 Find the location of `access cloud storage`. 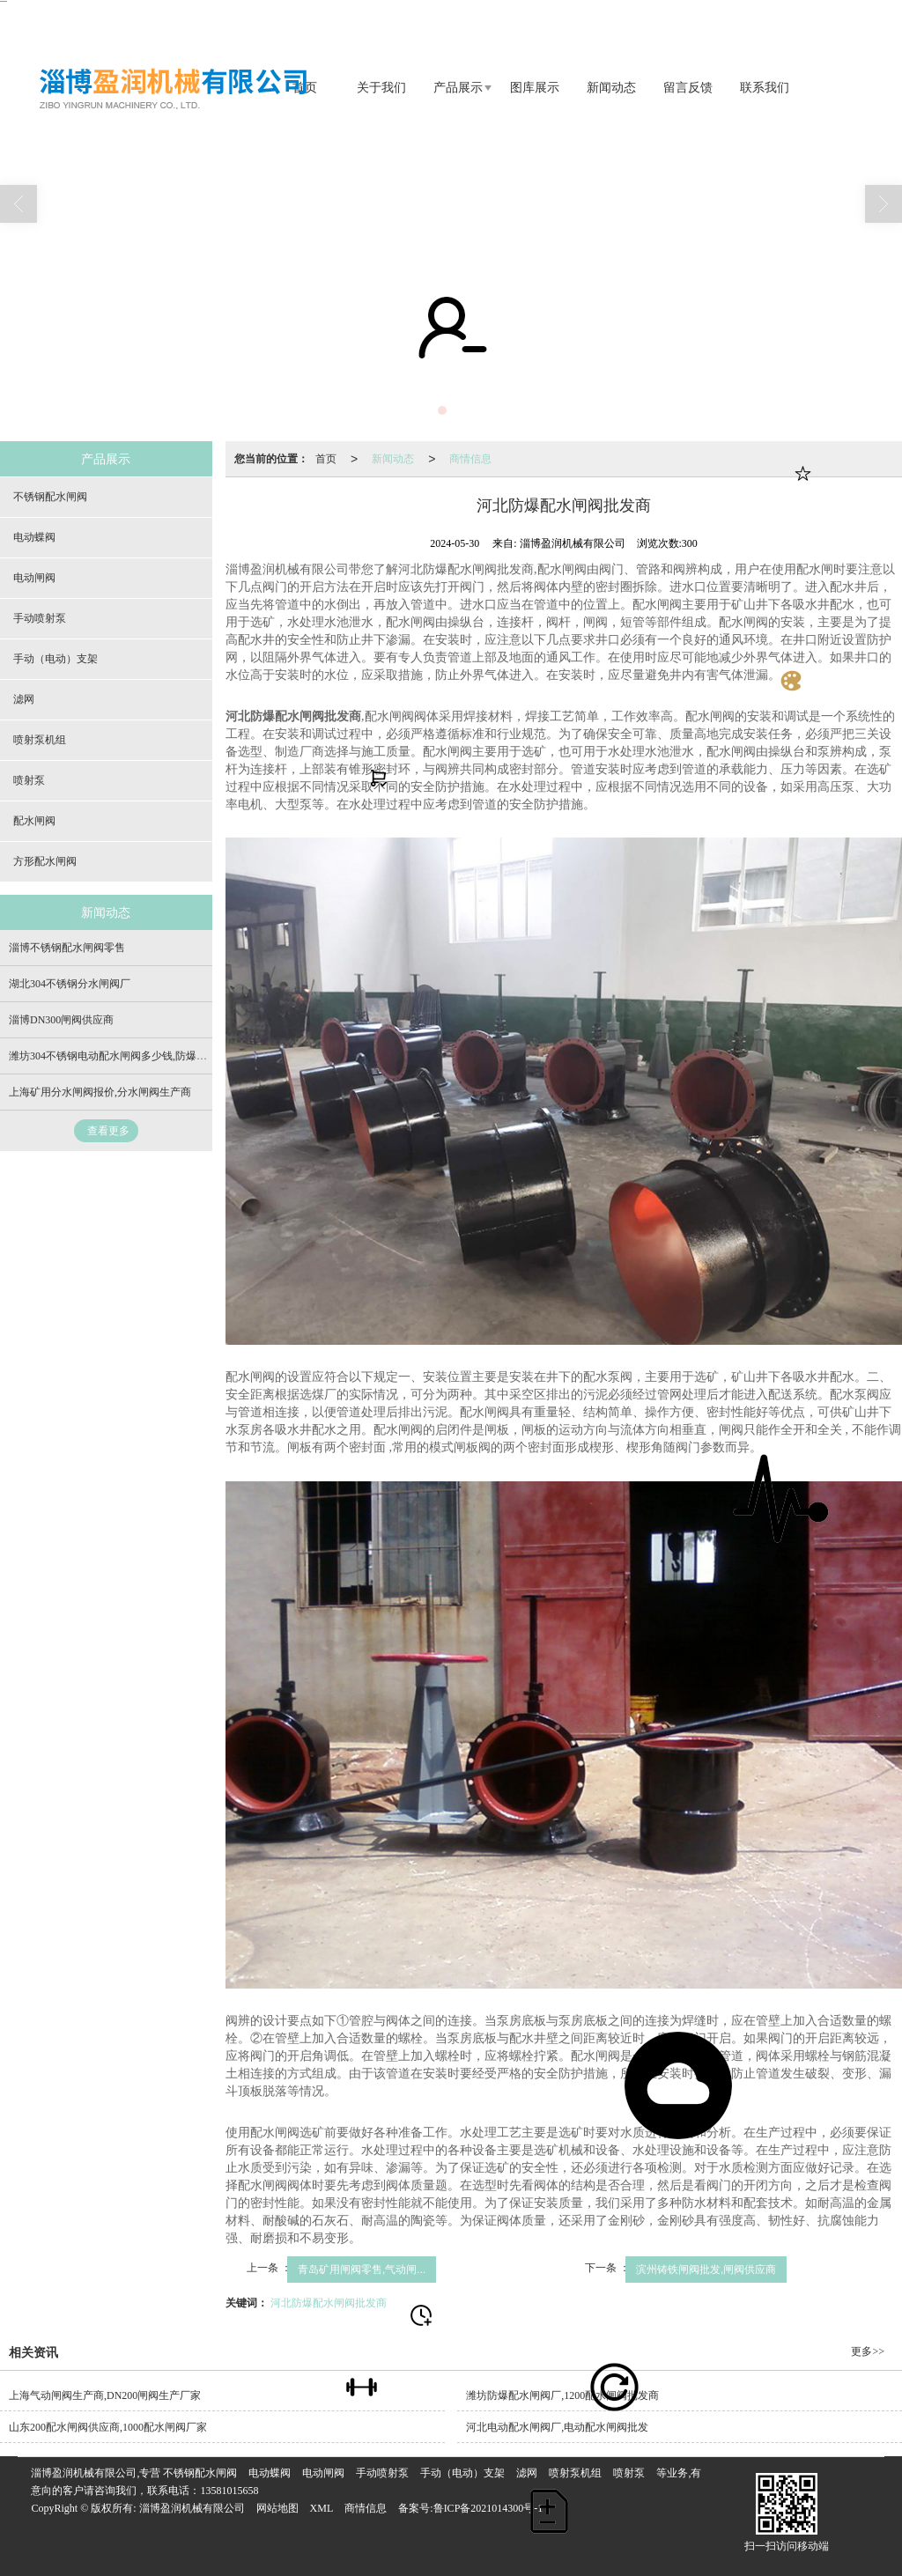

access cloud storage is located at coordinates (678, 2085).